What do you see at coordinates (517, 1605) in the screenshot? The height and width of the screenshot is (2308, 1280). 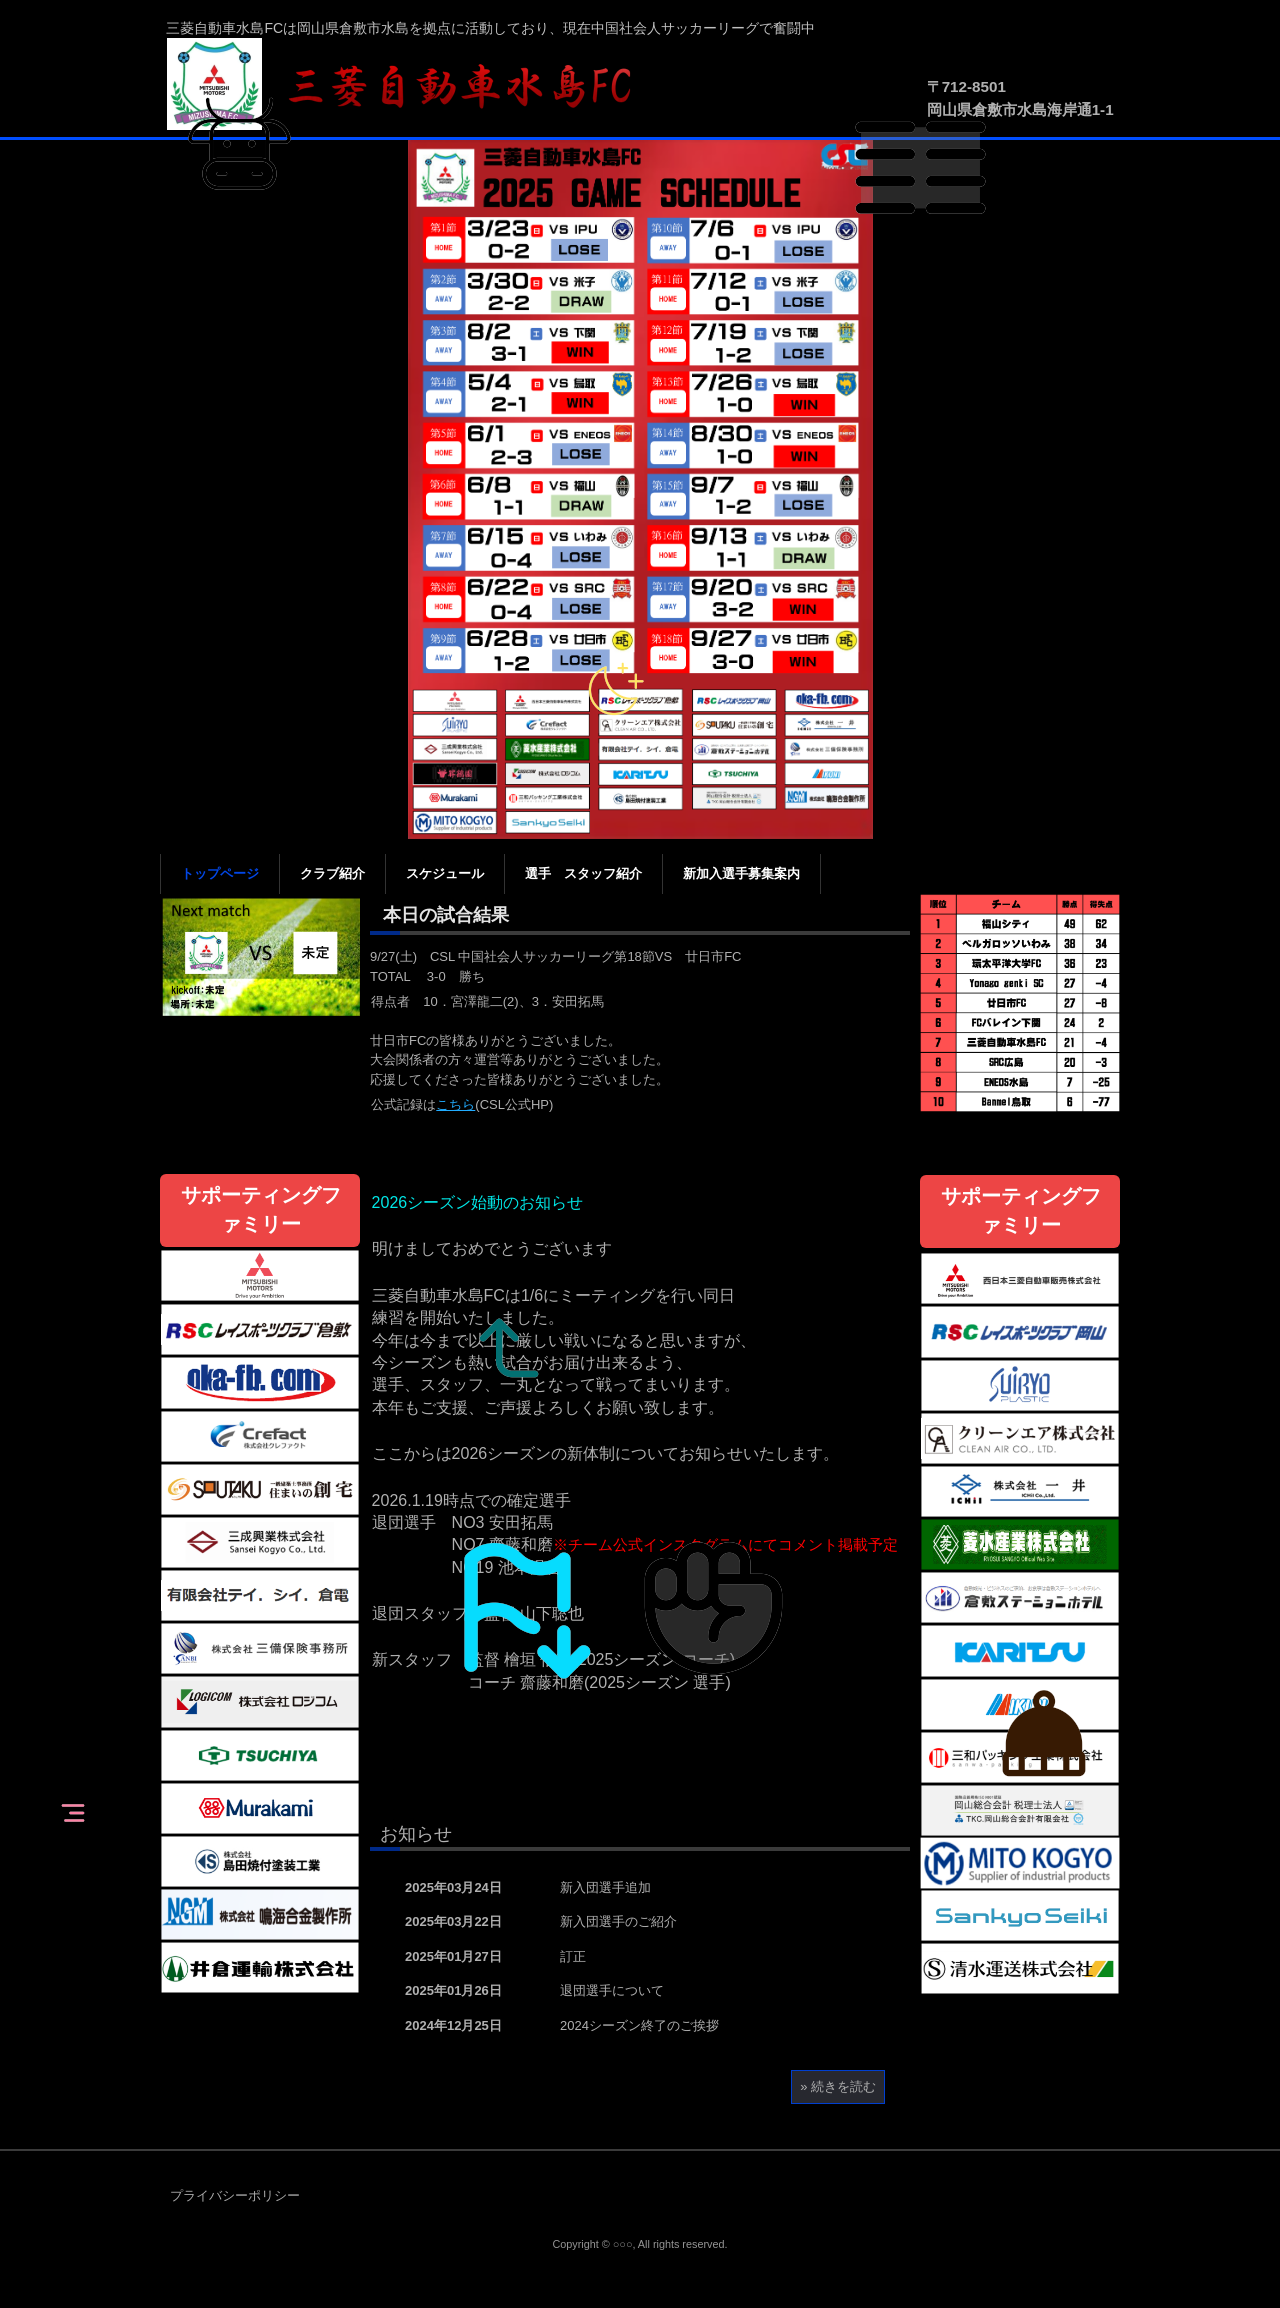 I see `lower priority or demote a flagged item` at bounding box center [517, 1605].